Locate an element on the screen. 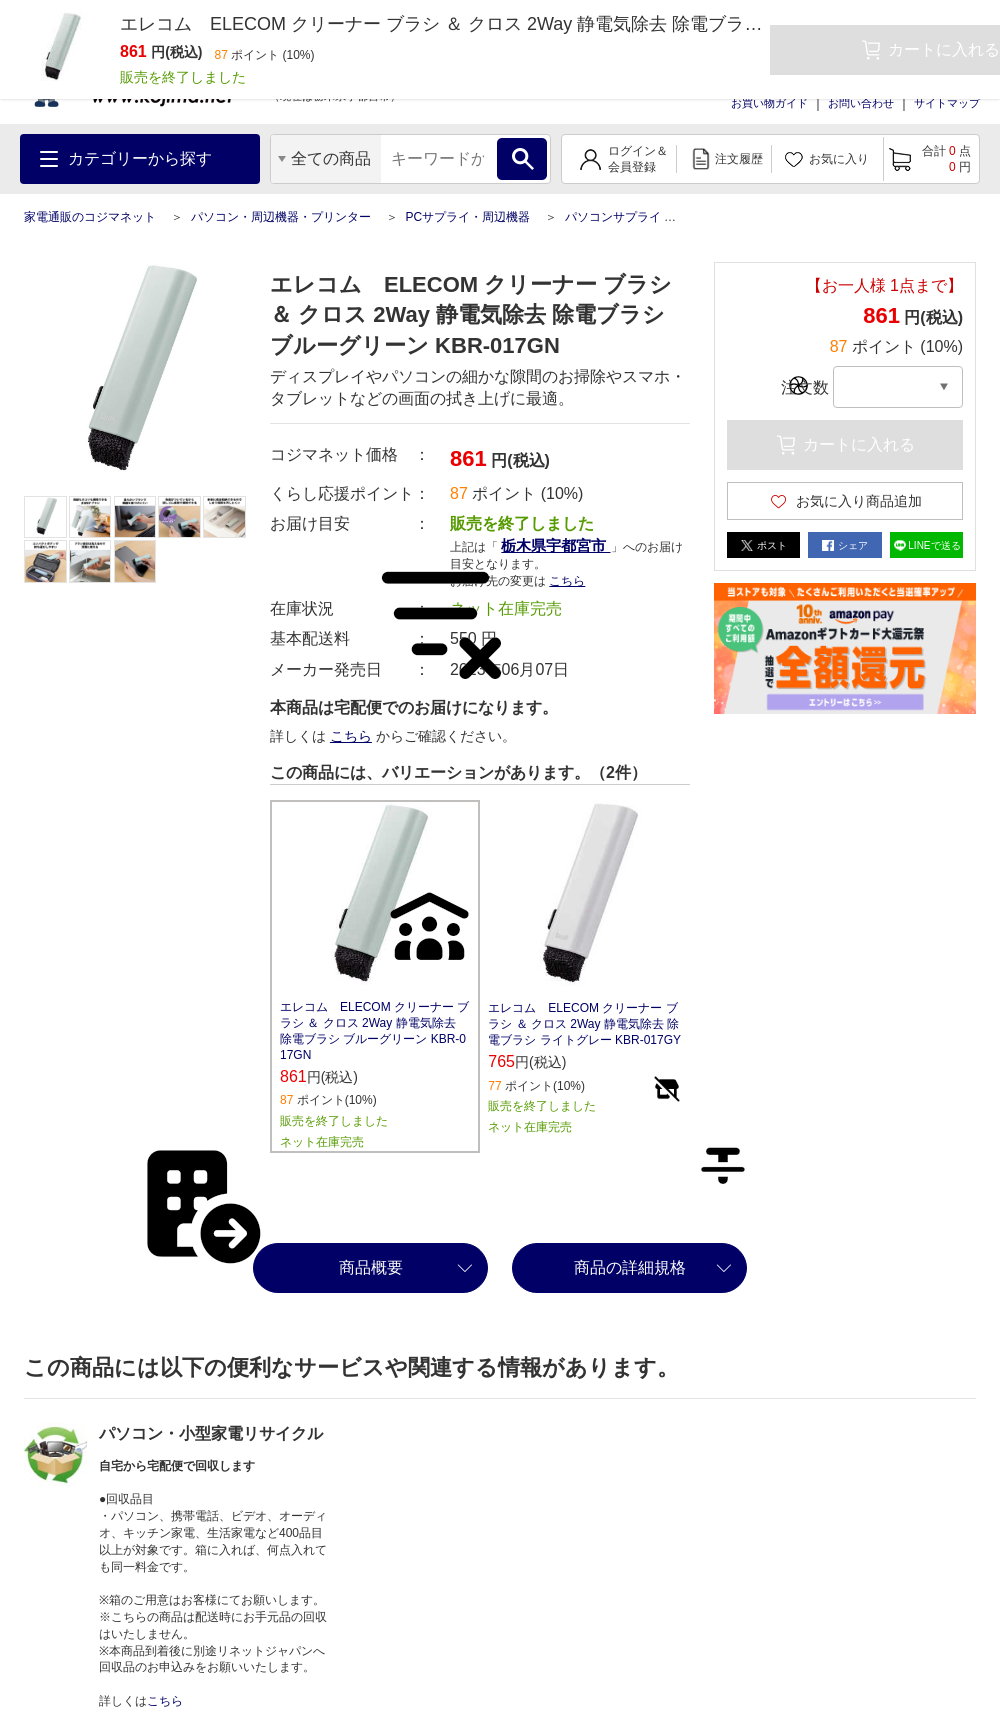 The width and height of the screenshot is (1000, 1710). clear all active filters is located at coordinates (435, 613).